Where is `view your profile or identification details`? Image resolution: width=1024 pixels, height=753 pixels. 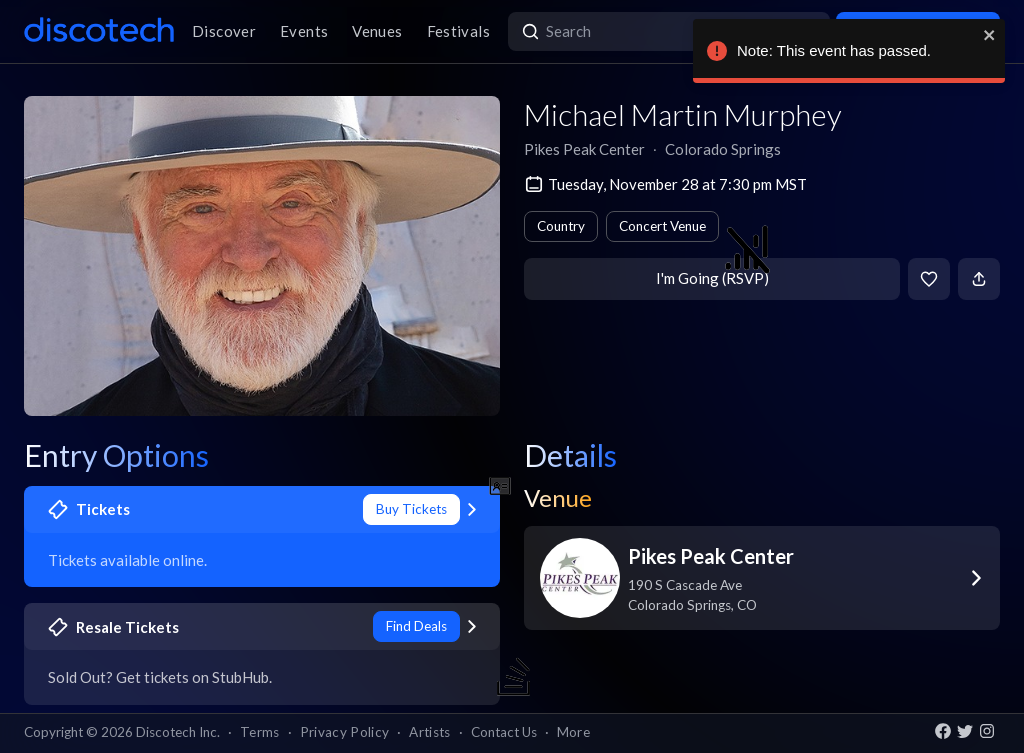 view your profile or identification details is located at coordinates (500, 486).